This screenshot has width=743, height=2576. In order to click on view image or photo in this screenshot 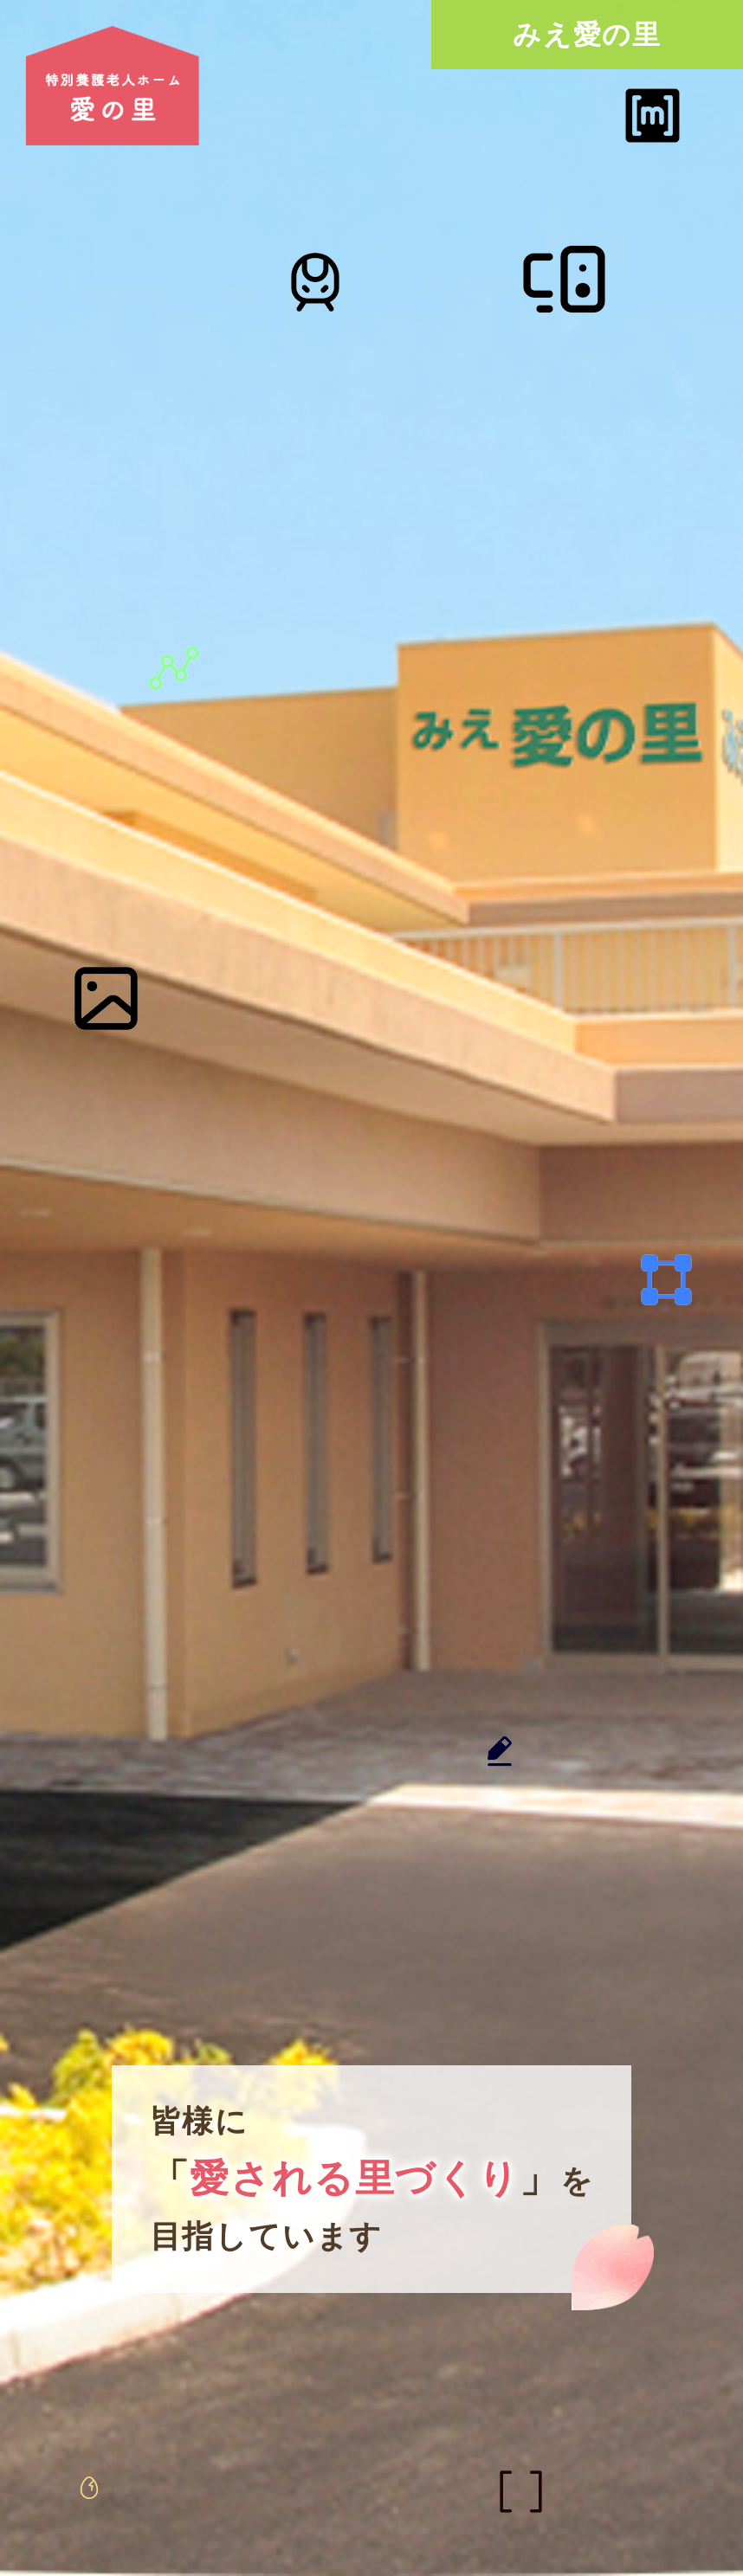, I will do `click(106, 998)`.